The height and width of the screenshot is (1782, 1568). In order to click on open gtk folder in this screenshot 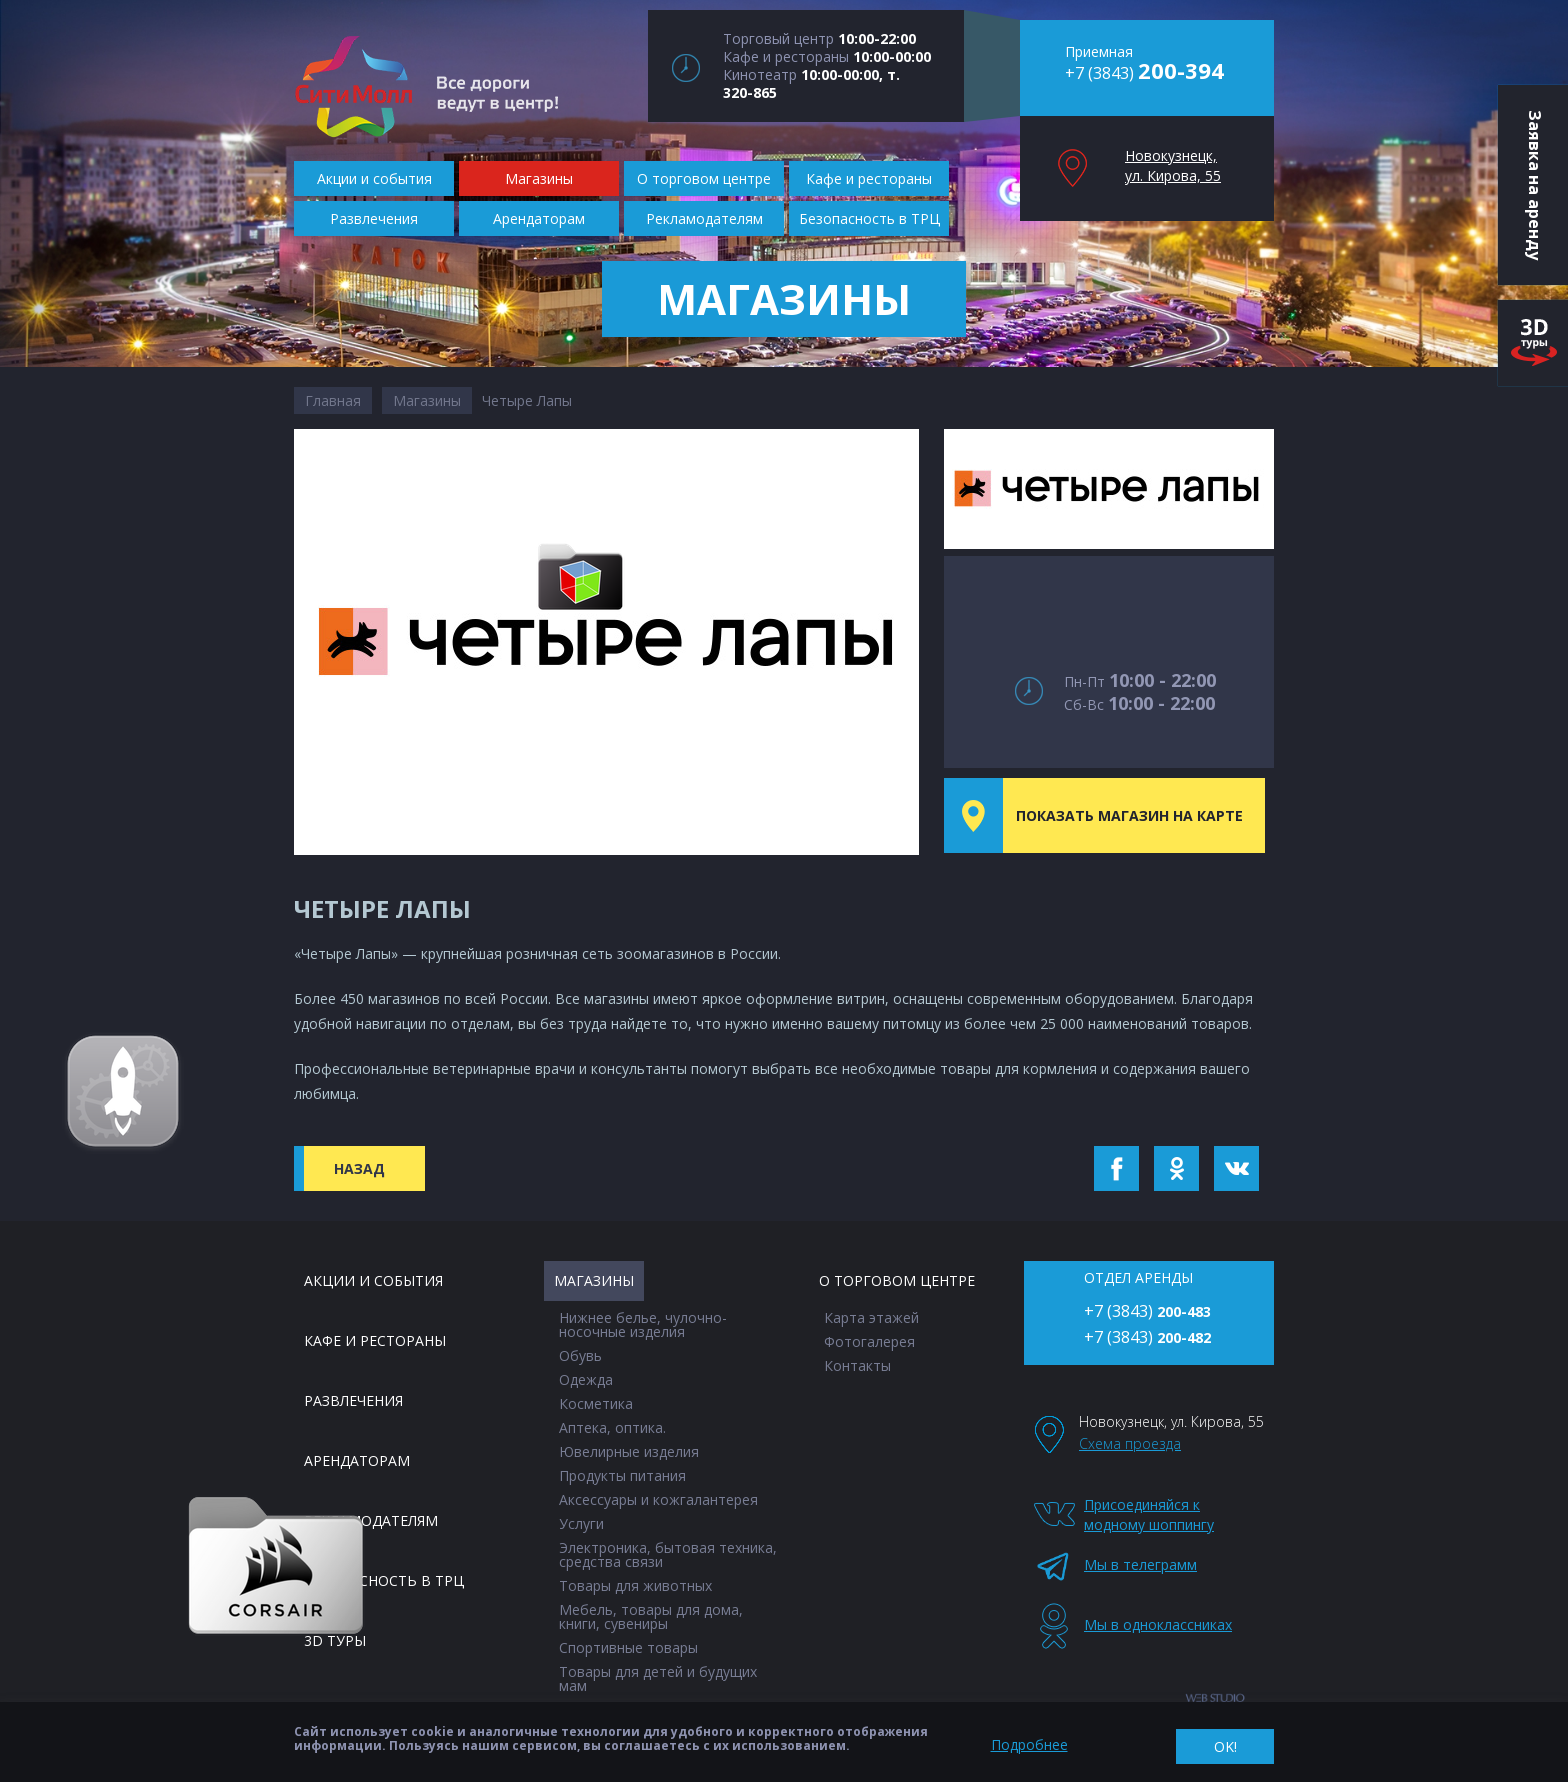, I will do `click(580, 579)`.